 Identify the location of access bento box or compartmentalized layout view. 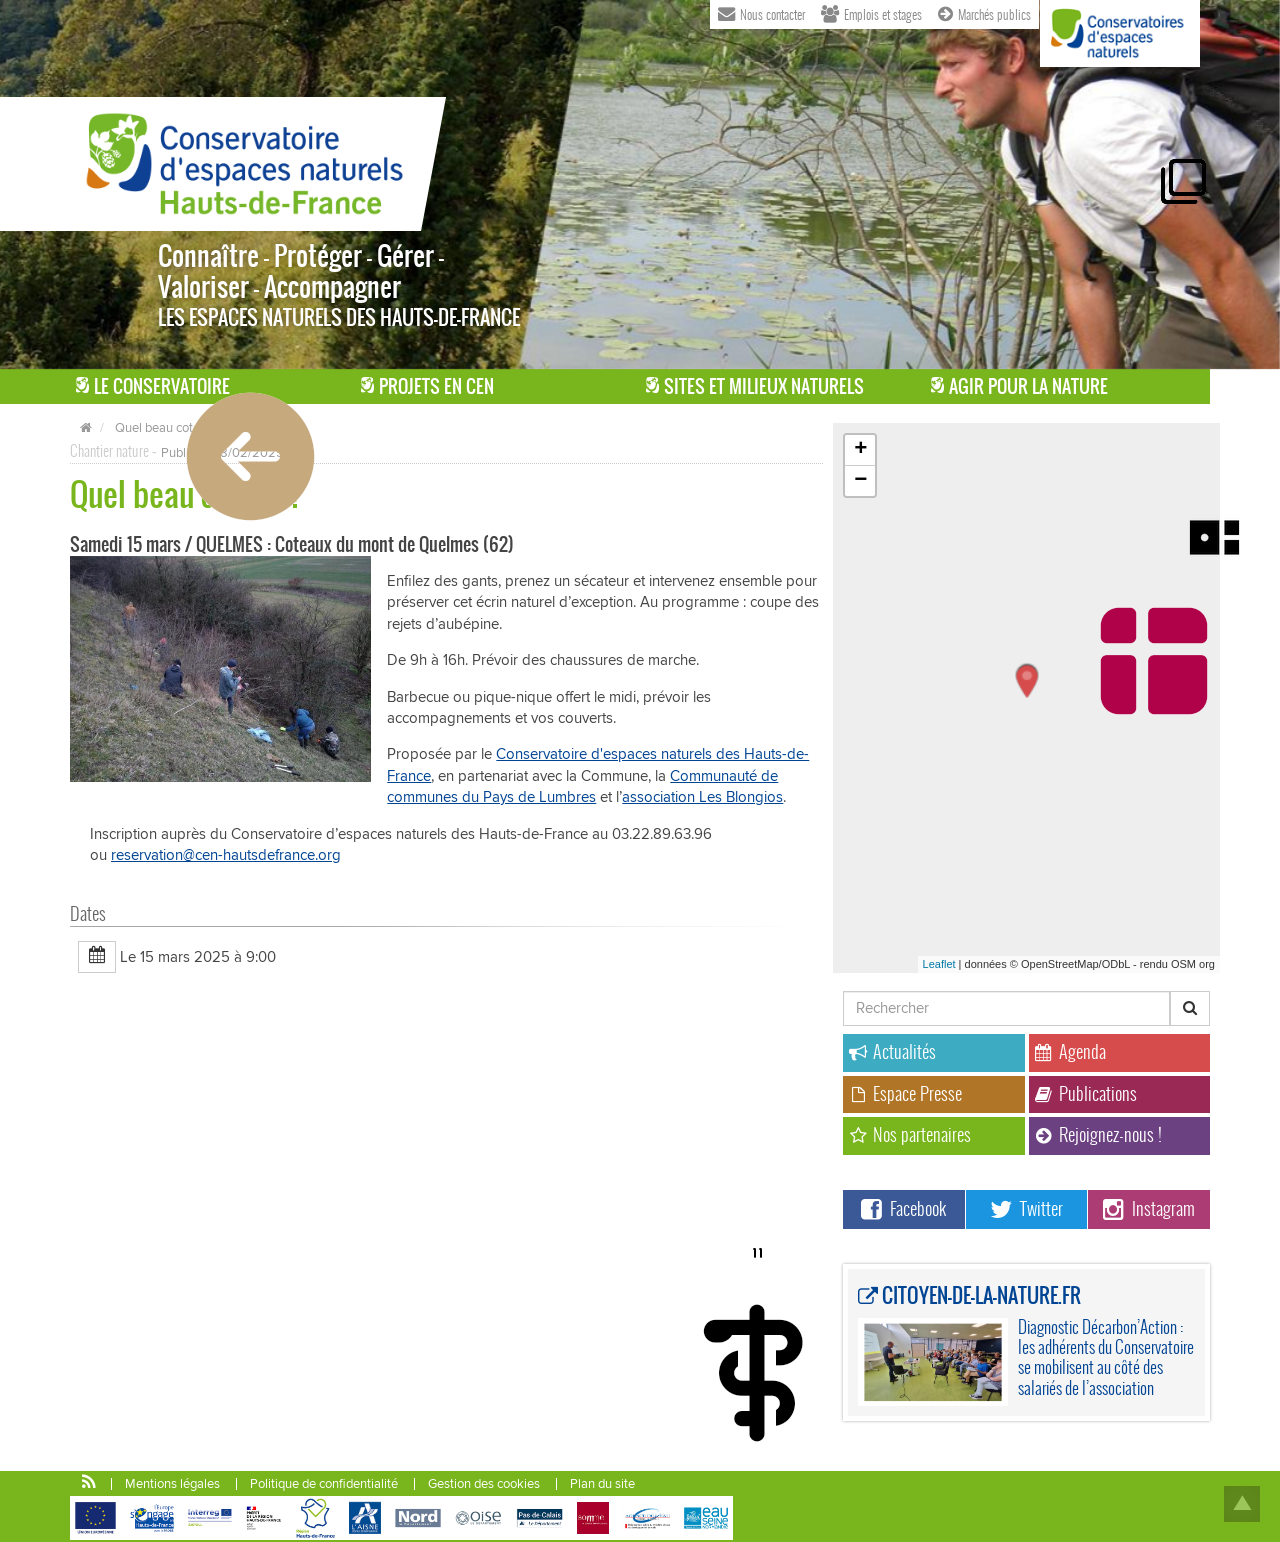
(1214, 537).